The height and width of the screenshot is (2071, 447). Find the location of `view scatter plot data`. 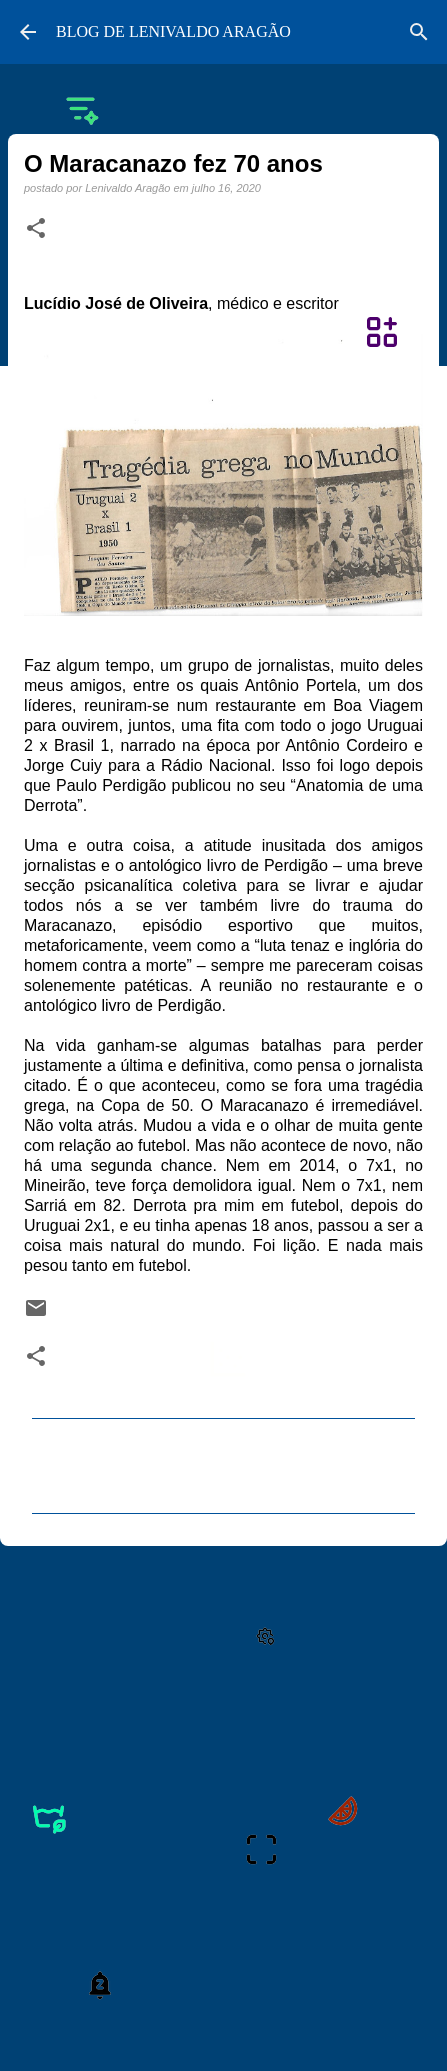

view scatter plot data is located at coordinates (228, 1359).